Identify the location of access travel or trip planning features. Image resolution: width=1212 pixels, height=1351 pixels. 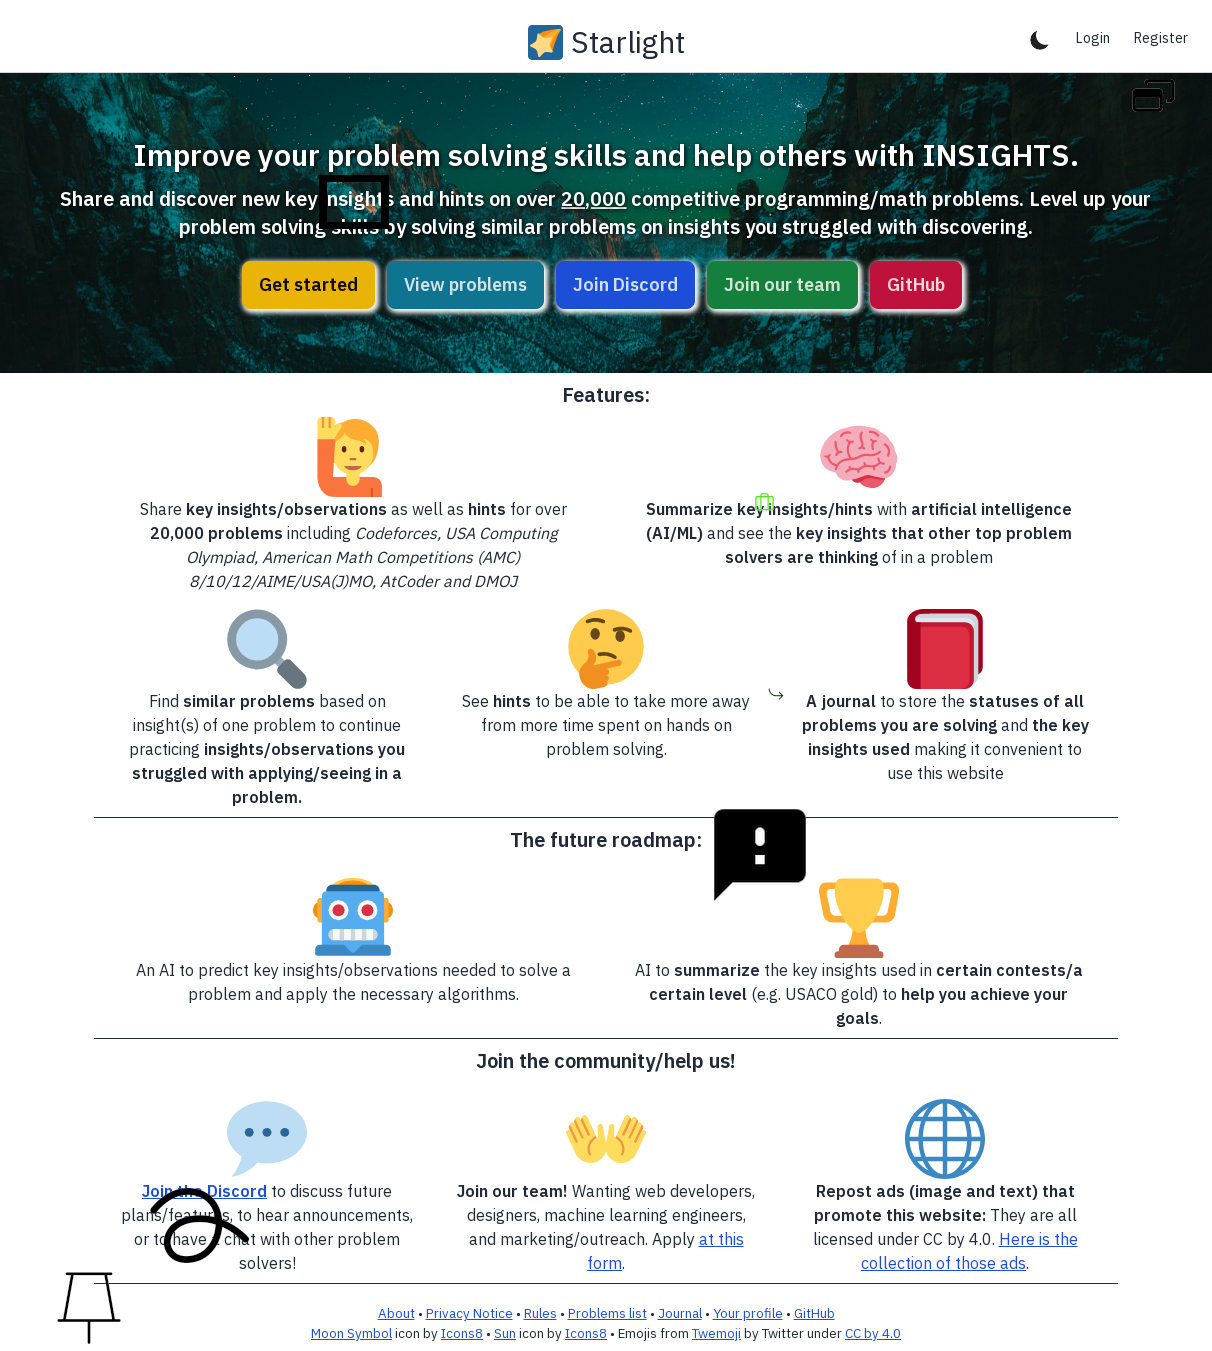
(764, 502).